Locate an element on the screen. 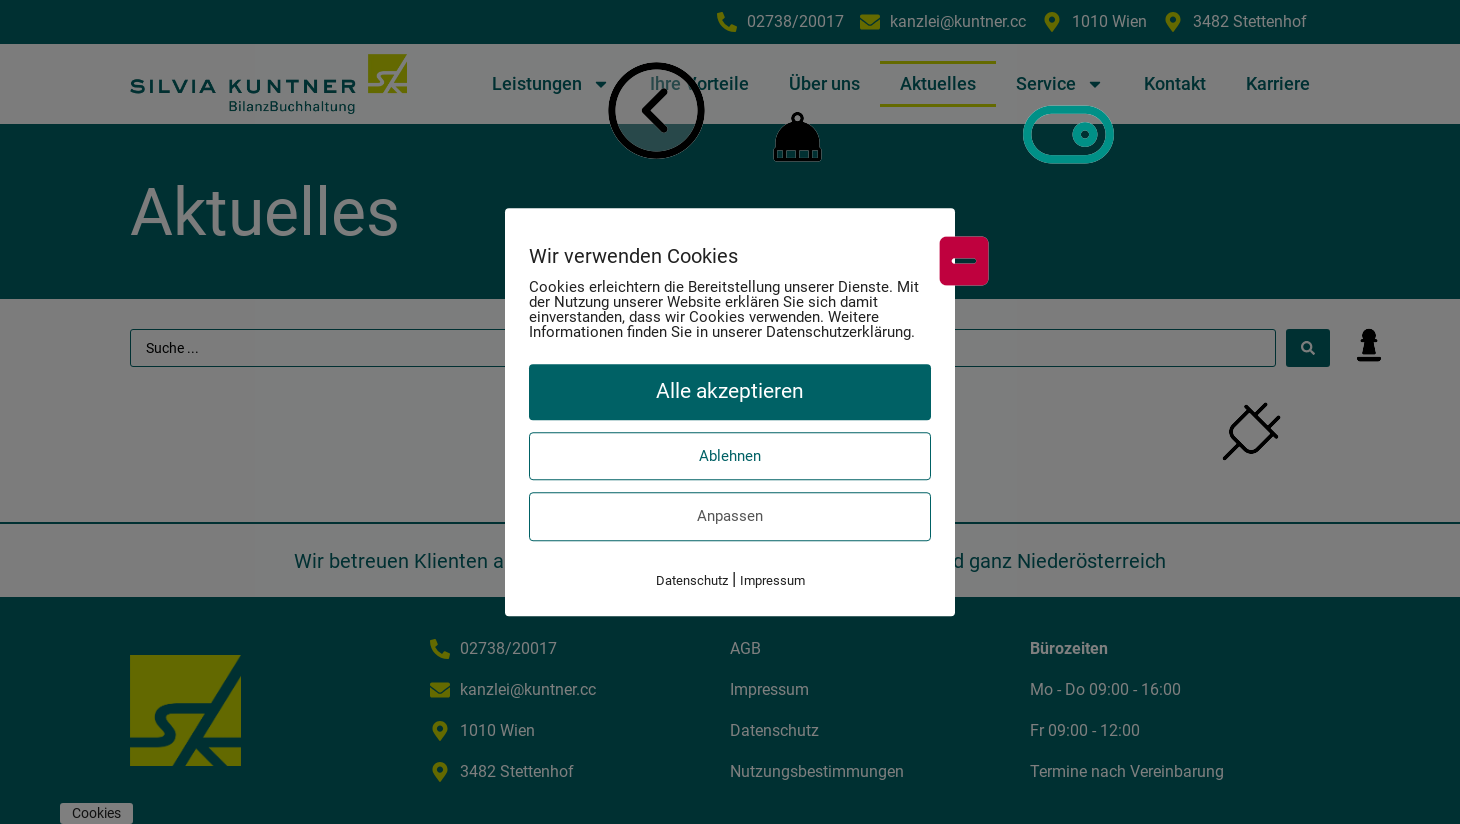 This screenshot has width=1460, height=824. select winter or cold weather clothing category is located at coordinates (797, 139).